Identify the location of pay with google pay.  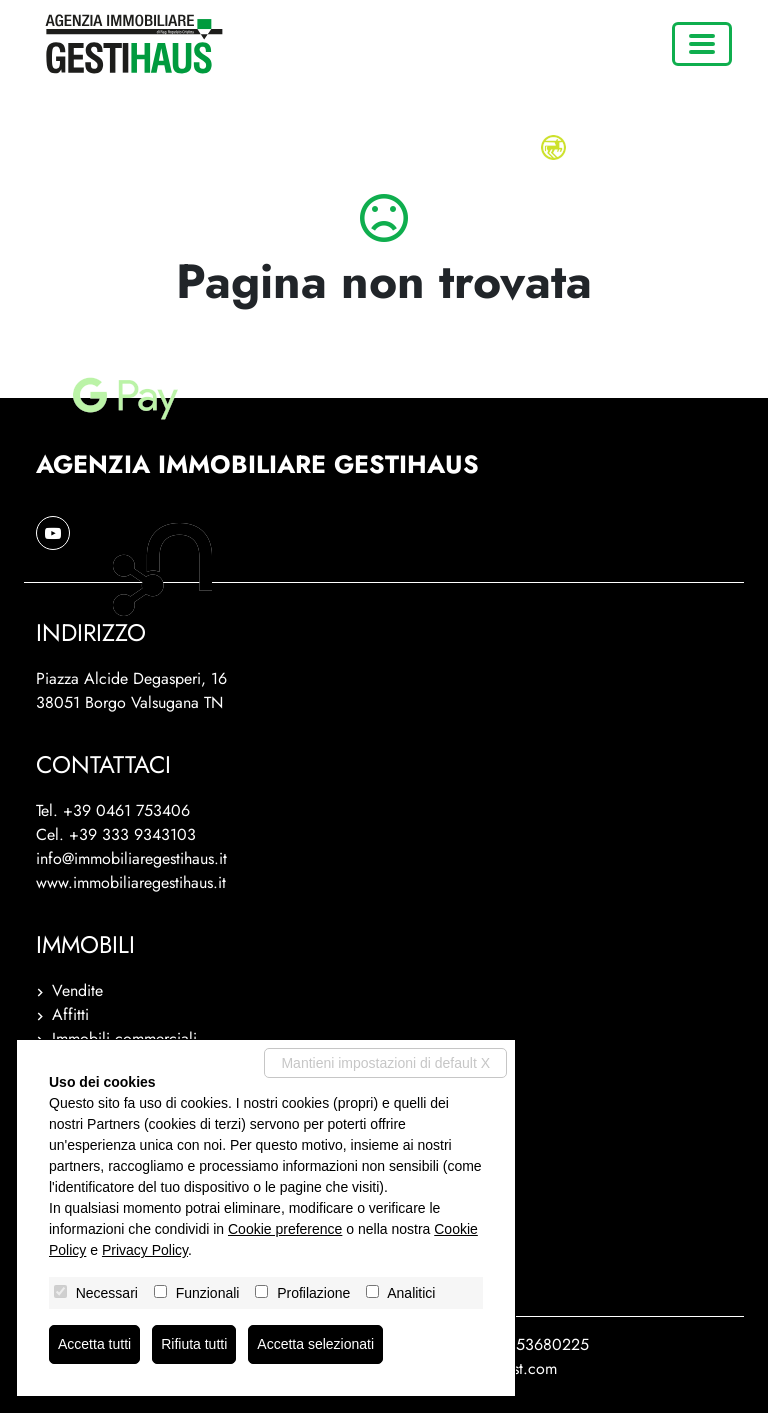
(125, 398).